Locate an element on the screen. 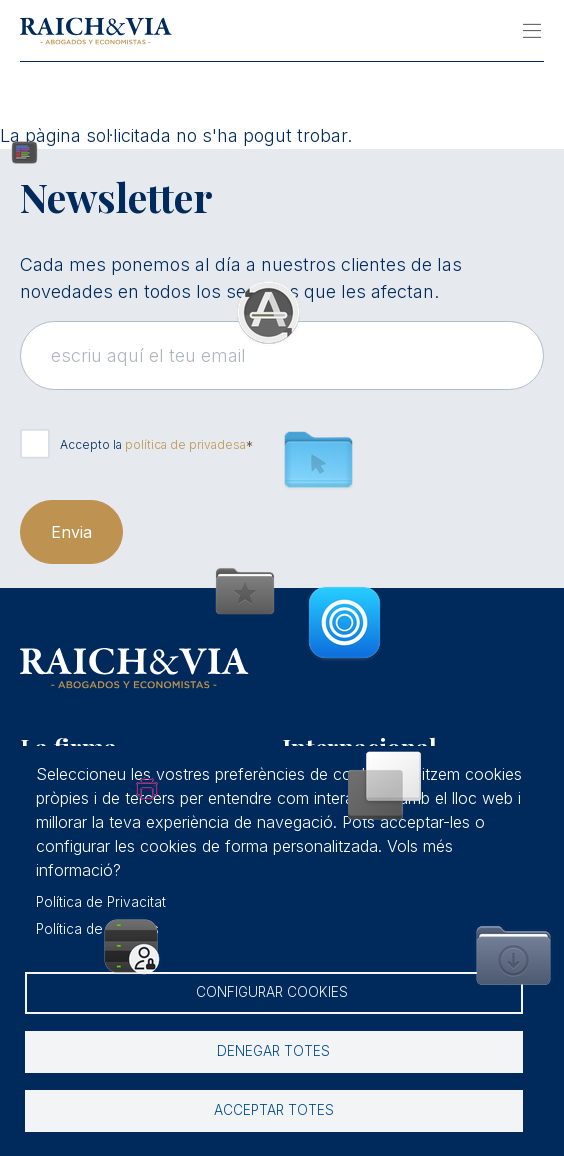 This screenshot has width=564, height=1156. configure NIS network server preferences is located at coordinates (131, 946).